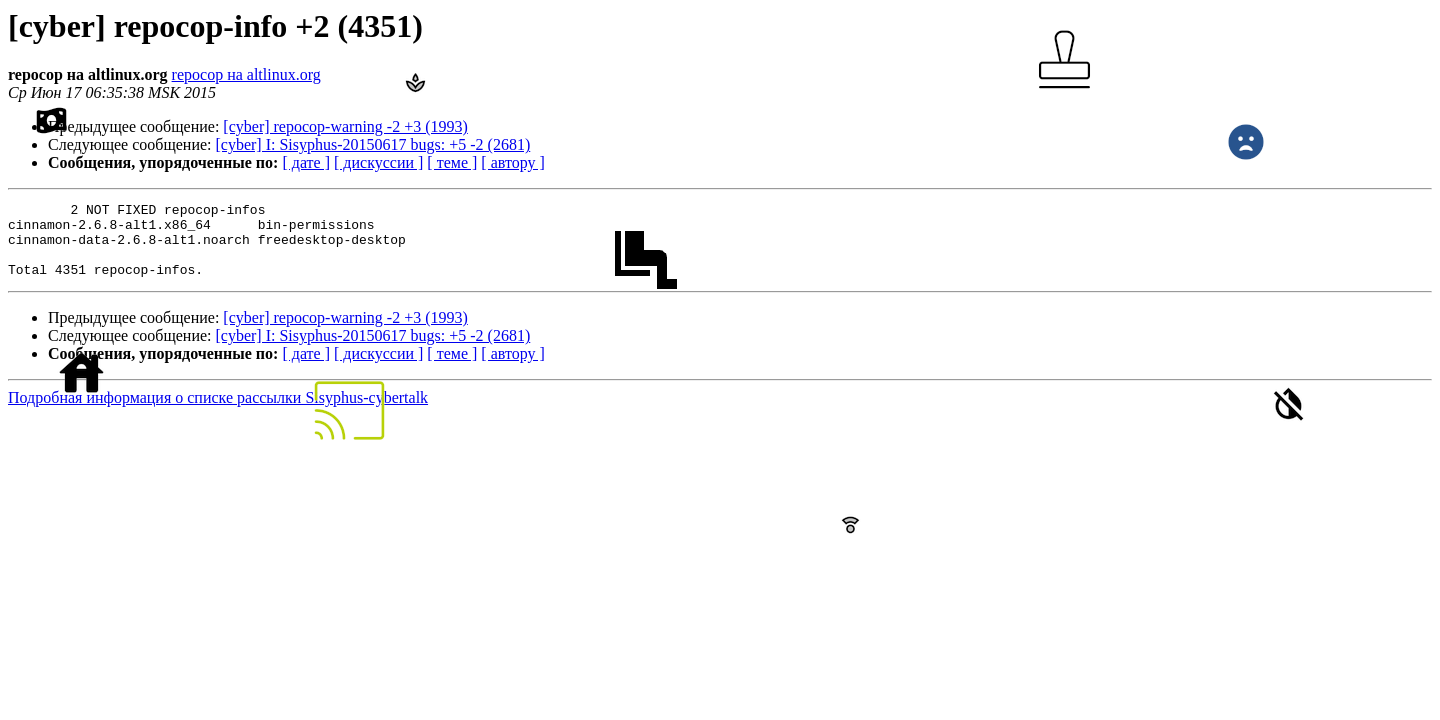 The image size is (1440, 720). I want to click on cast your screen to another device, so click(349, 410).